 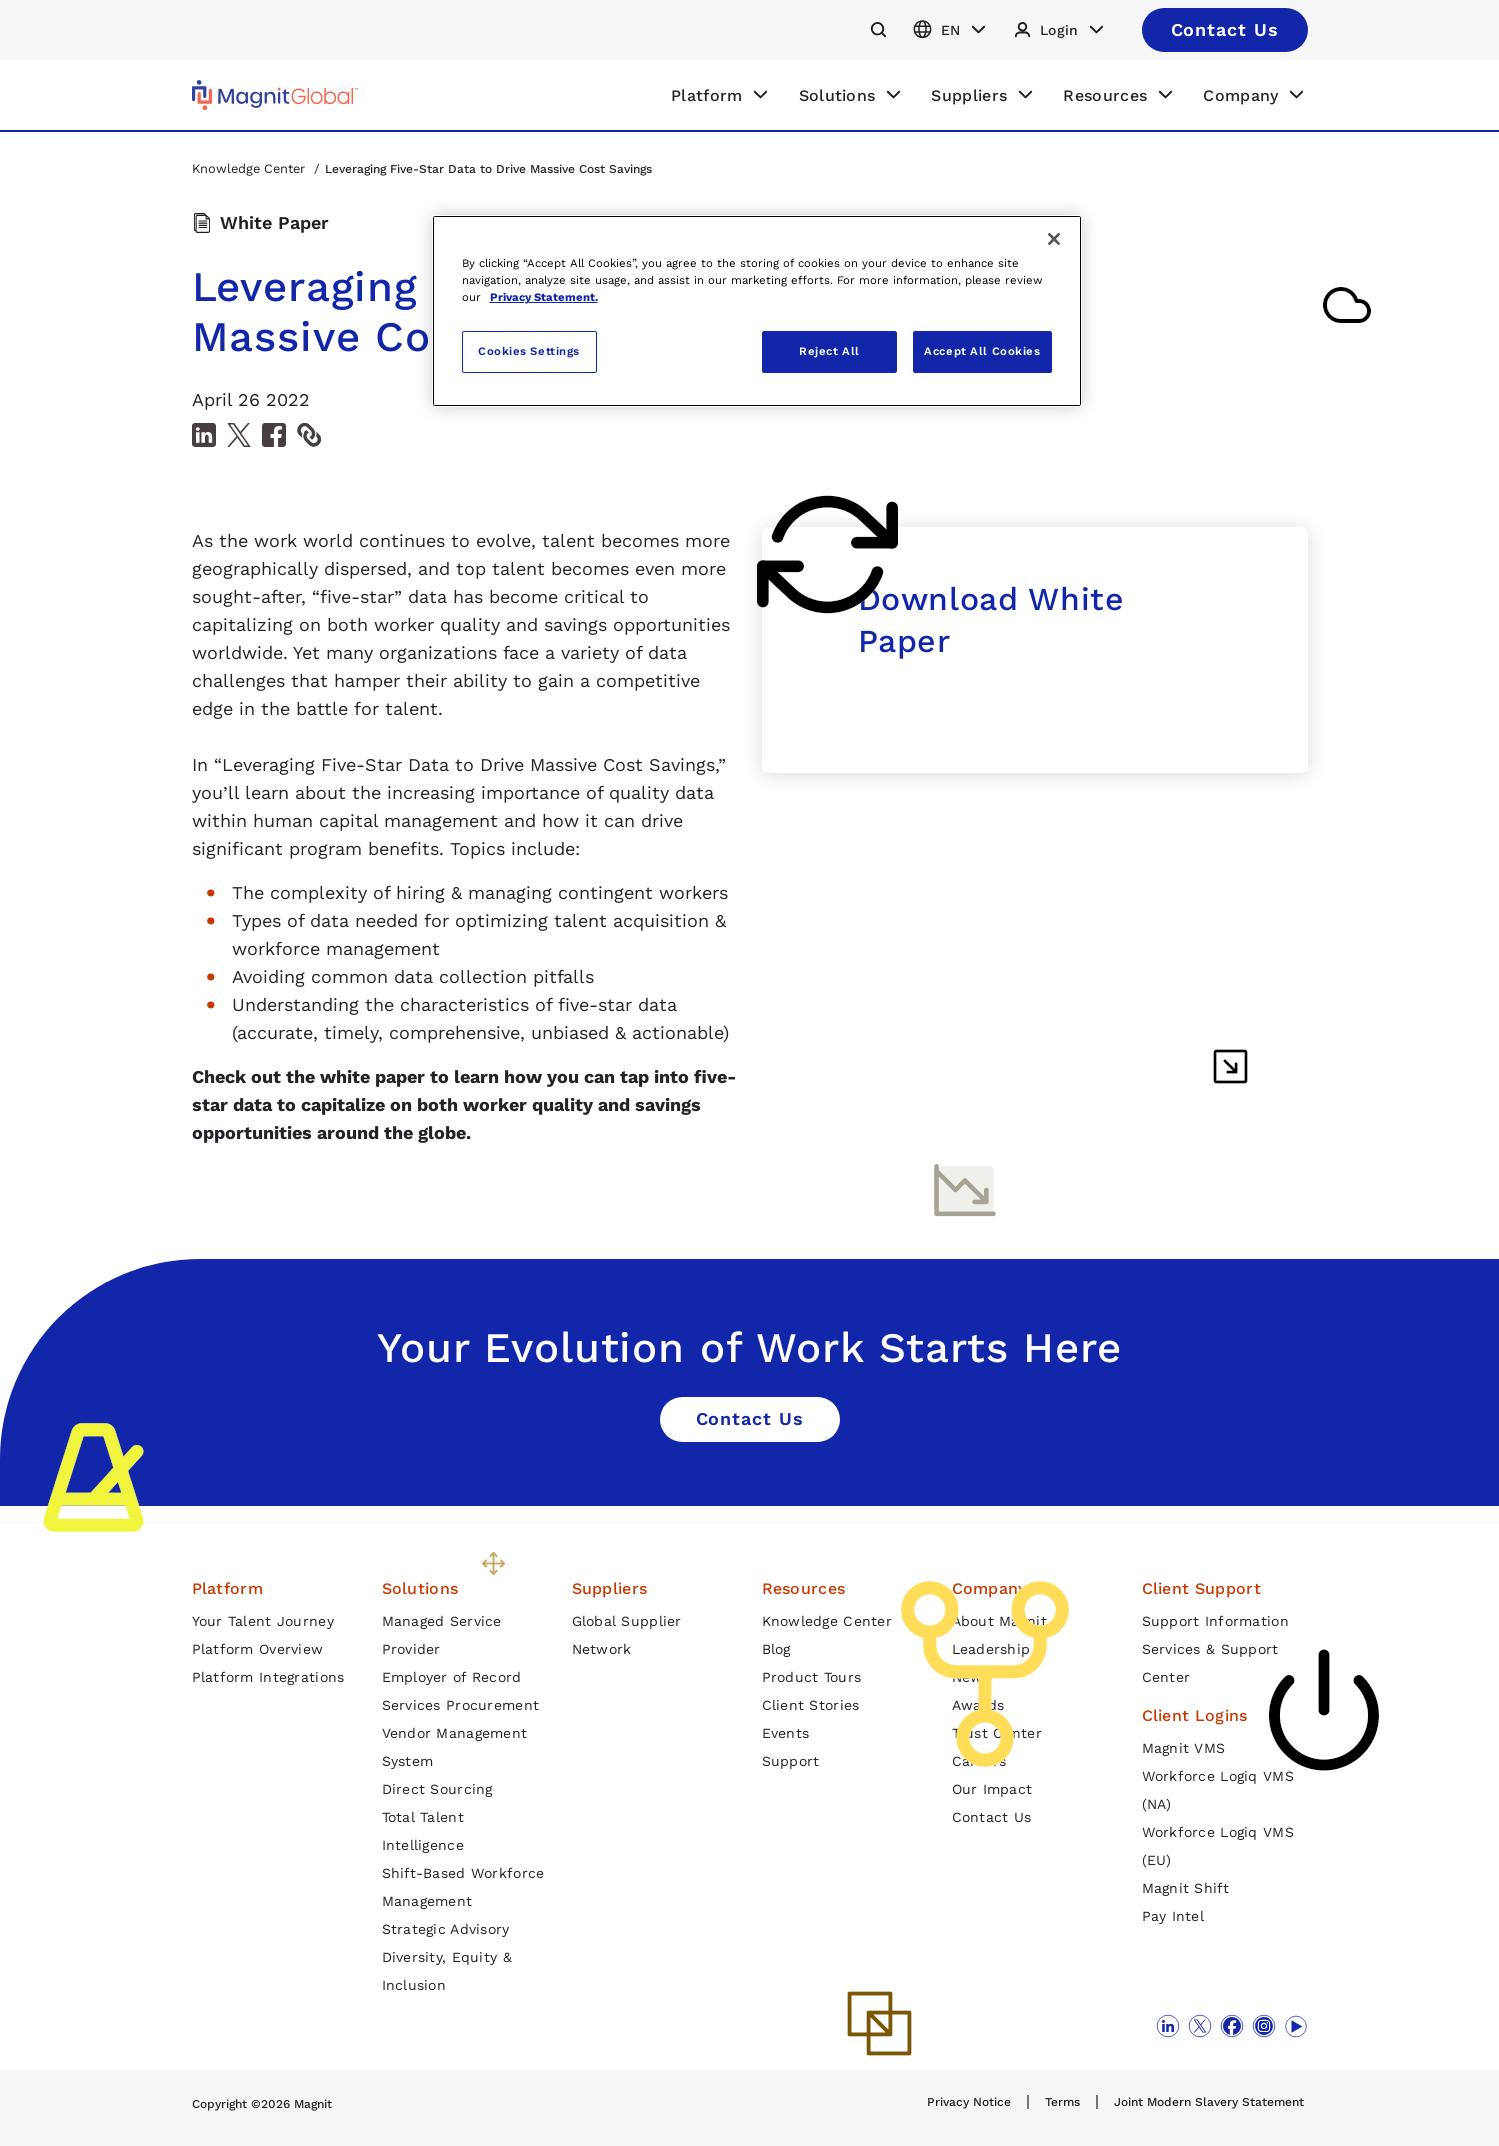 What do you see at coordinates (1324, 1710) in the screenshot?
I see `turn device on or off` at bounding box center [1324, 1710].